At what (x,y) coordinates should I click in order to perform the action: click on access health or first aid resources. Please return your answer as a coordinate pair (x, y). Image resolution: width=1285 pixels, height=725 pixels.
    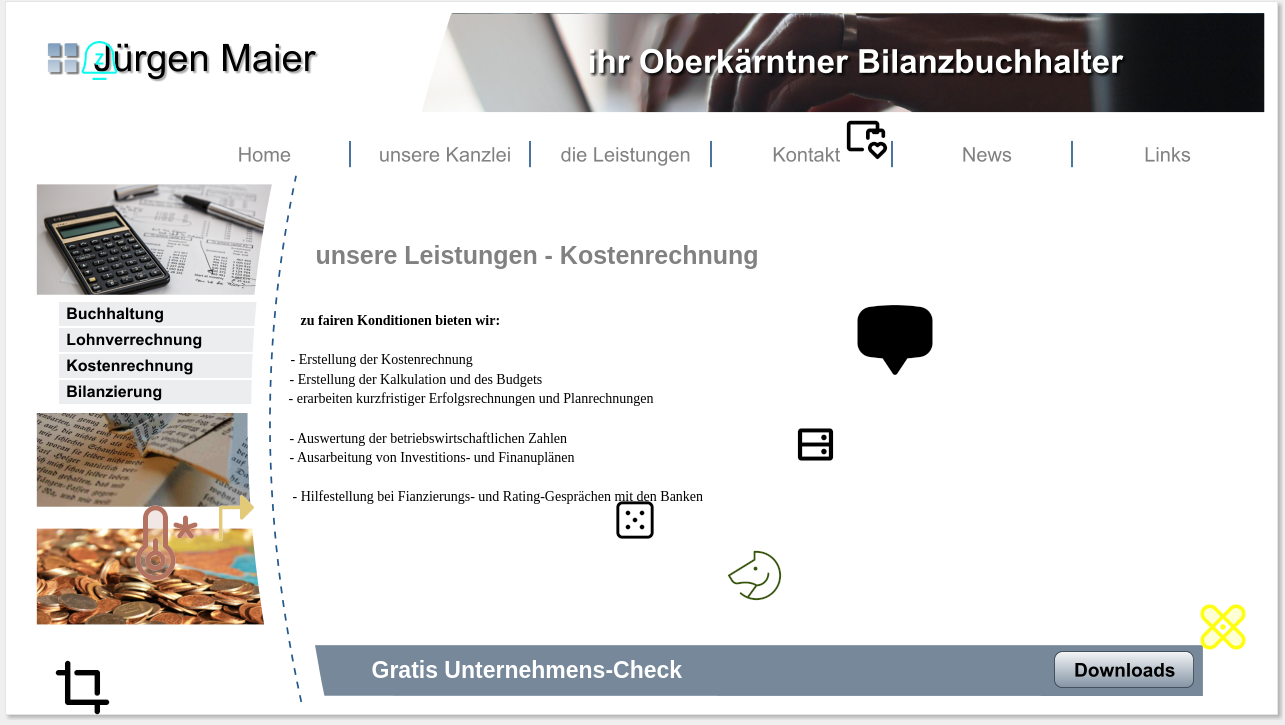
    Looking at the image, I should click on (1223, 627).